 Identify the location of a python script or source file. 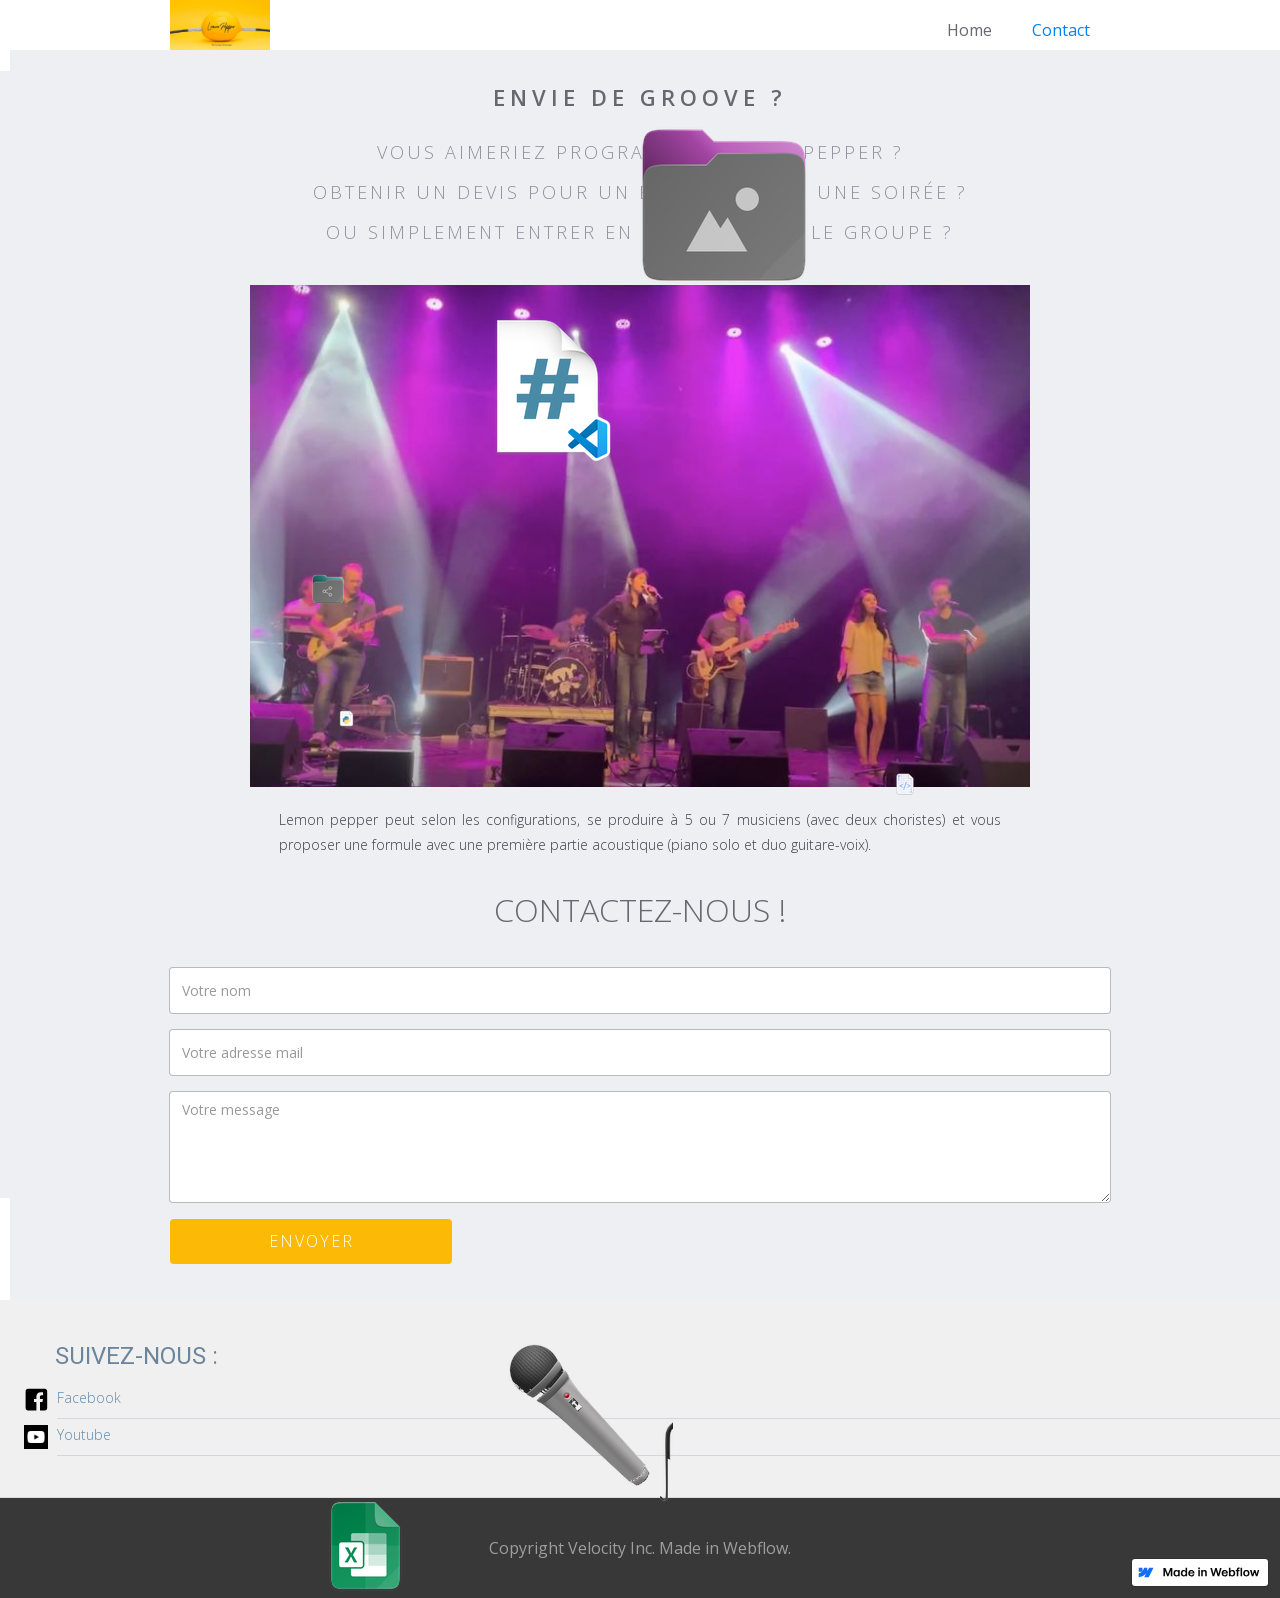
(346, 718).